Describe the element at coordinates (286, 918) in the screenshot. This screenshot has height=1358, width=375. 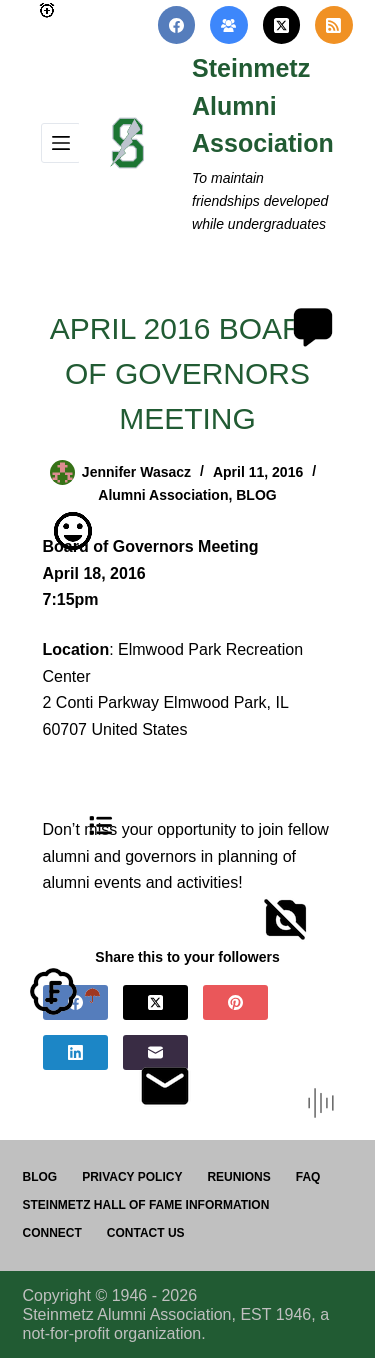
I see `photography not allowed in this area` at that location.